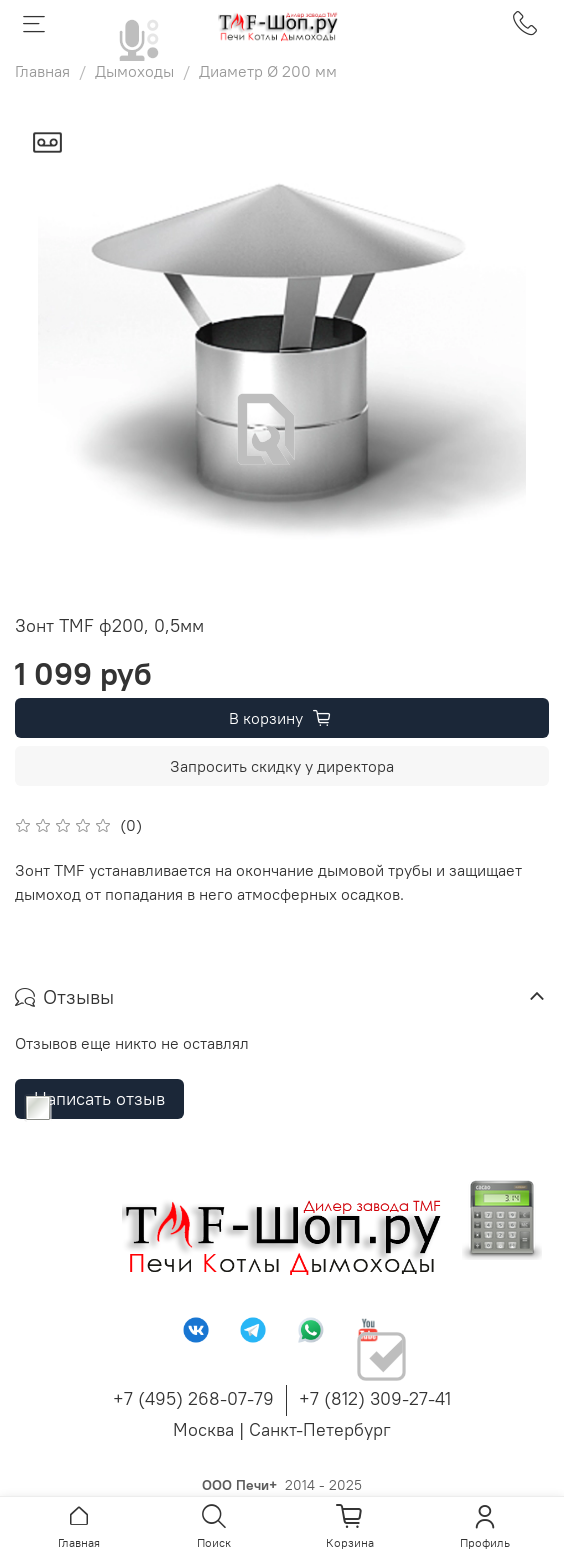 This screenshot has height=1558, width=564. Describe the element at coordinates (47, 142) in the screenshot. I see `indicates audio tape or cassette media` at that location.